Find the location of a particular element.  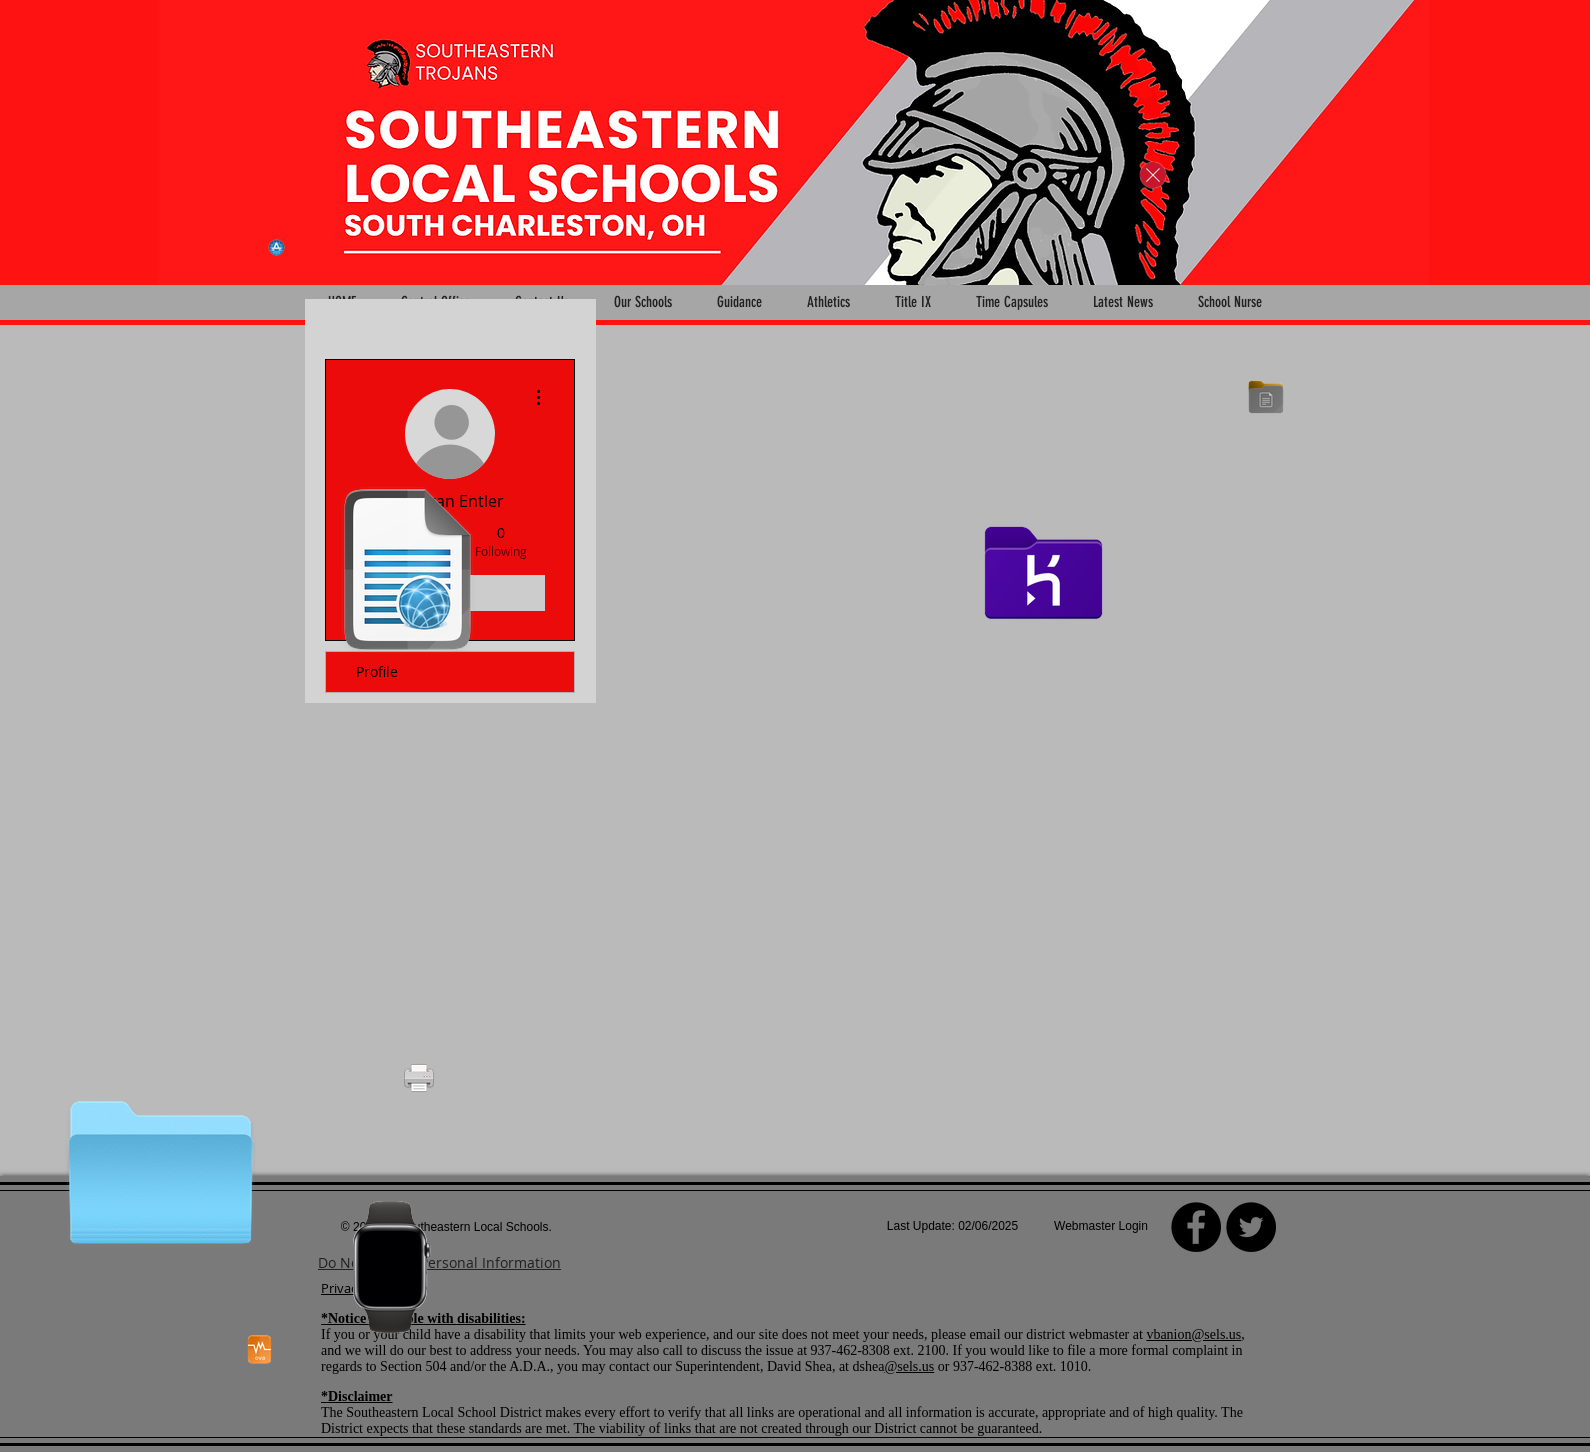

open folder to view contents is located at coordinates (160, 1172).